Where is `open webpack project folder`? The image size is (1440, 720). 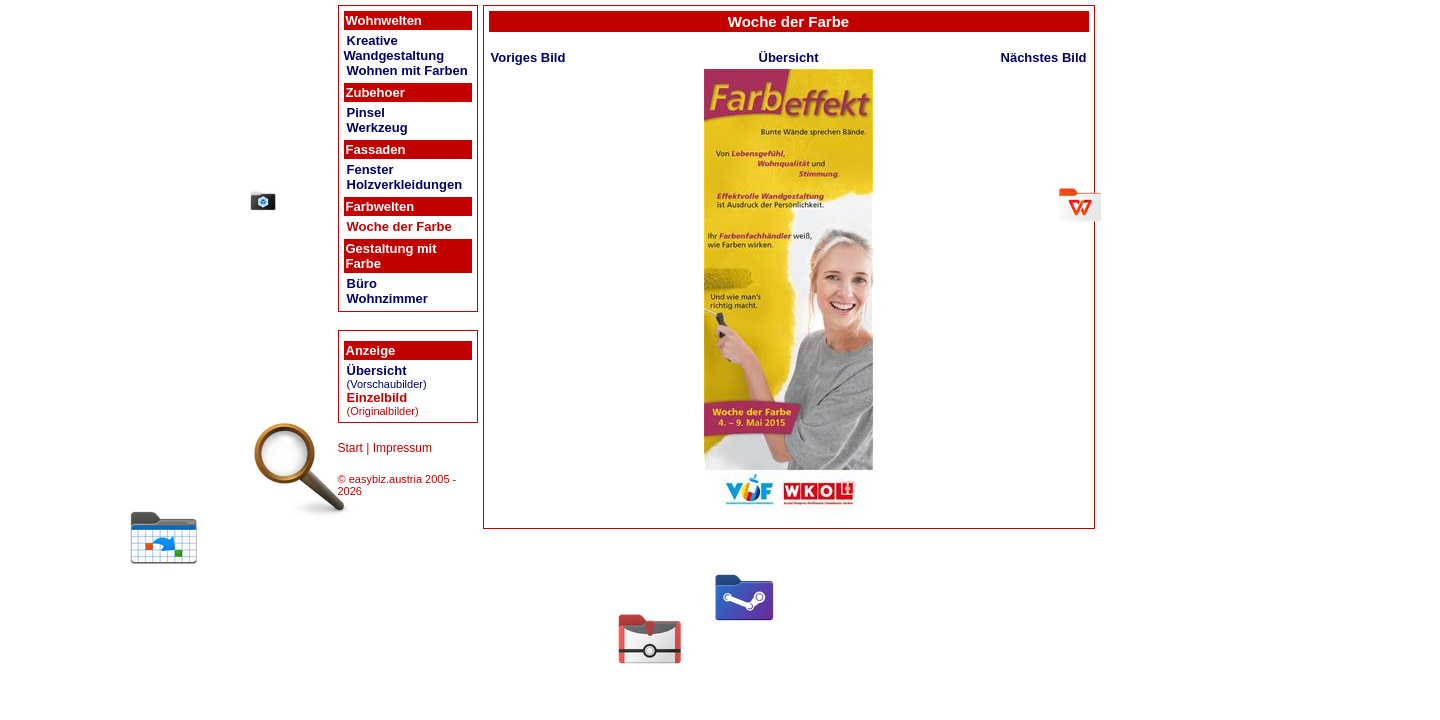 open webpack project folder is located at coordinates (263, 201).